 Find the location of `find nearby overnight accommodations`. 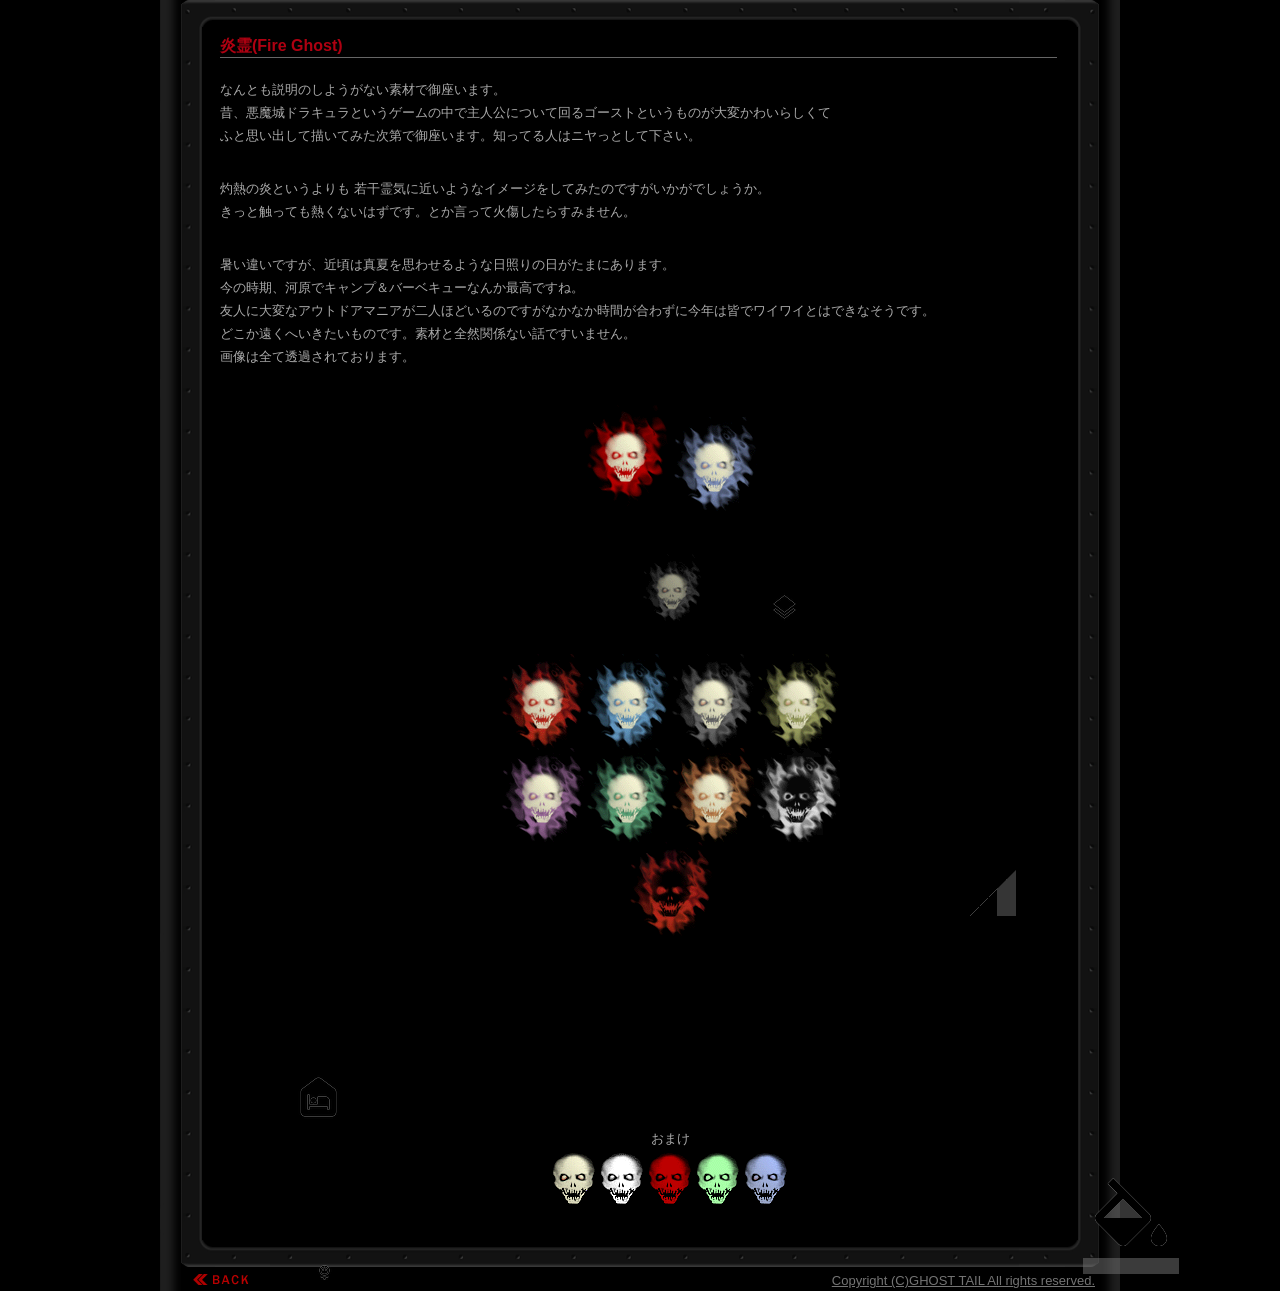

find nearby overnight accommodations is located at coordinates (318, 1096).